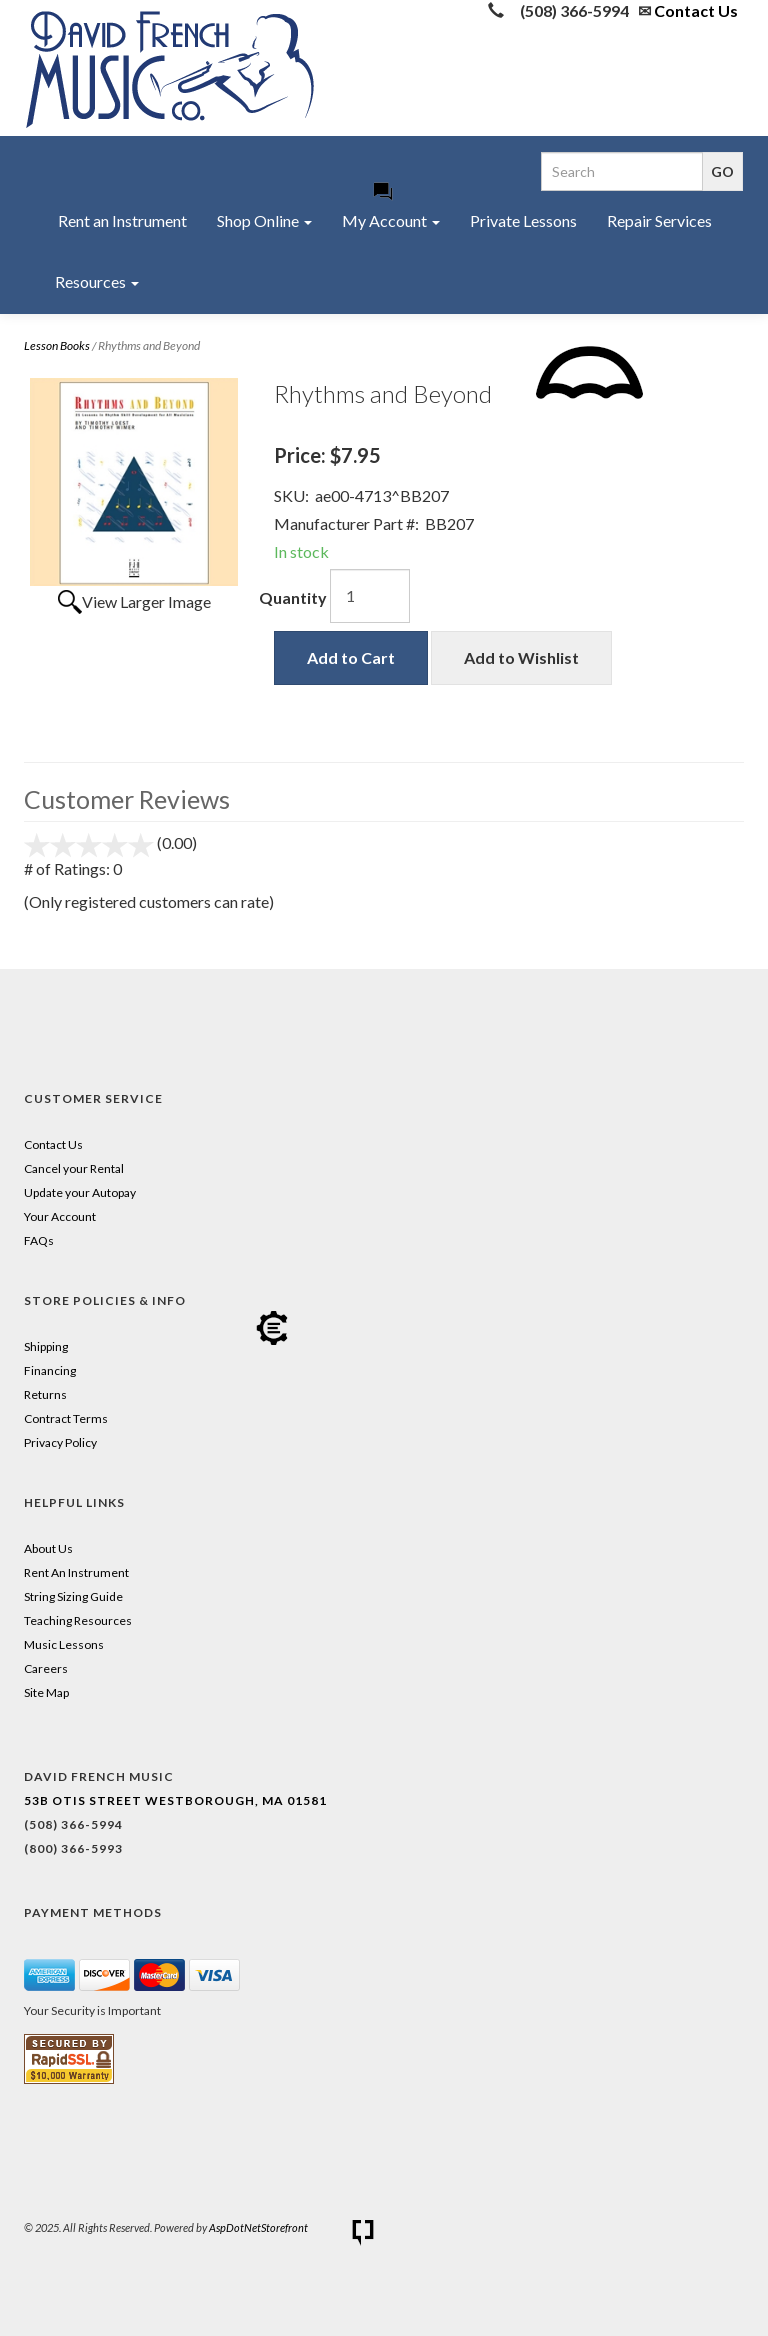  I want to click on open umbrel home server dashboard, so click(589, 372).